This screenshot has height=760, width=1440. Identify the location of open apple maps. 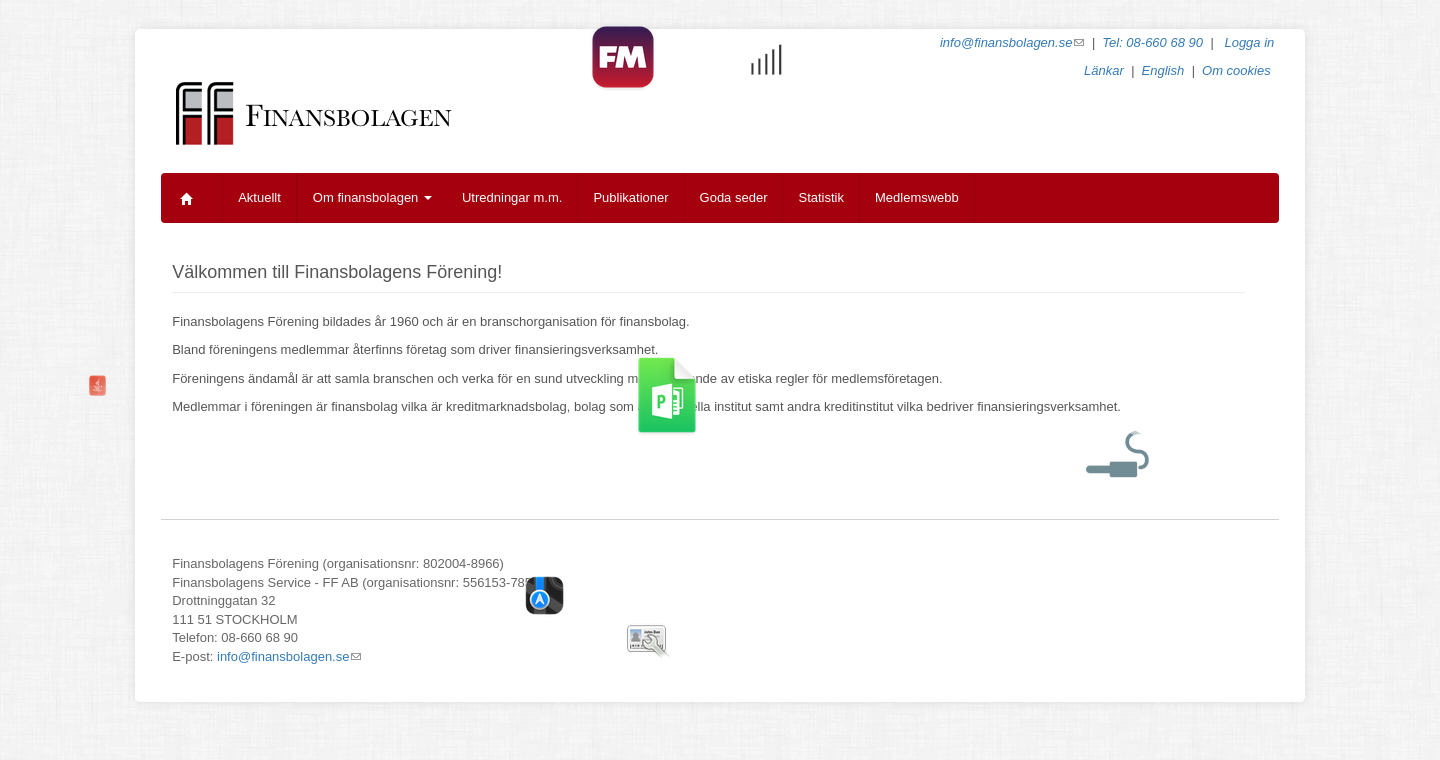
(544, 595).